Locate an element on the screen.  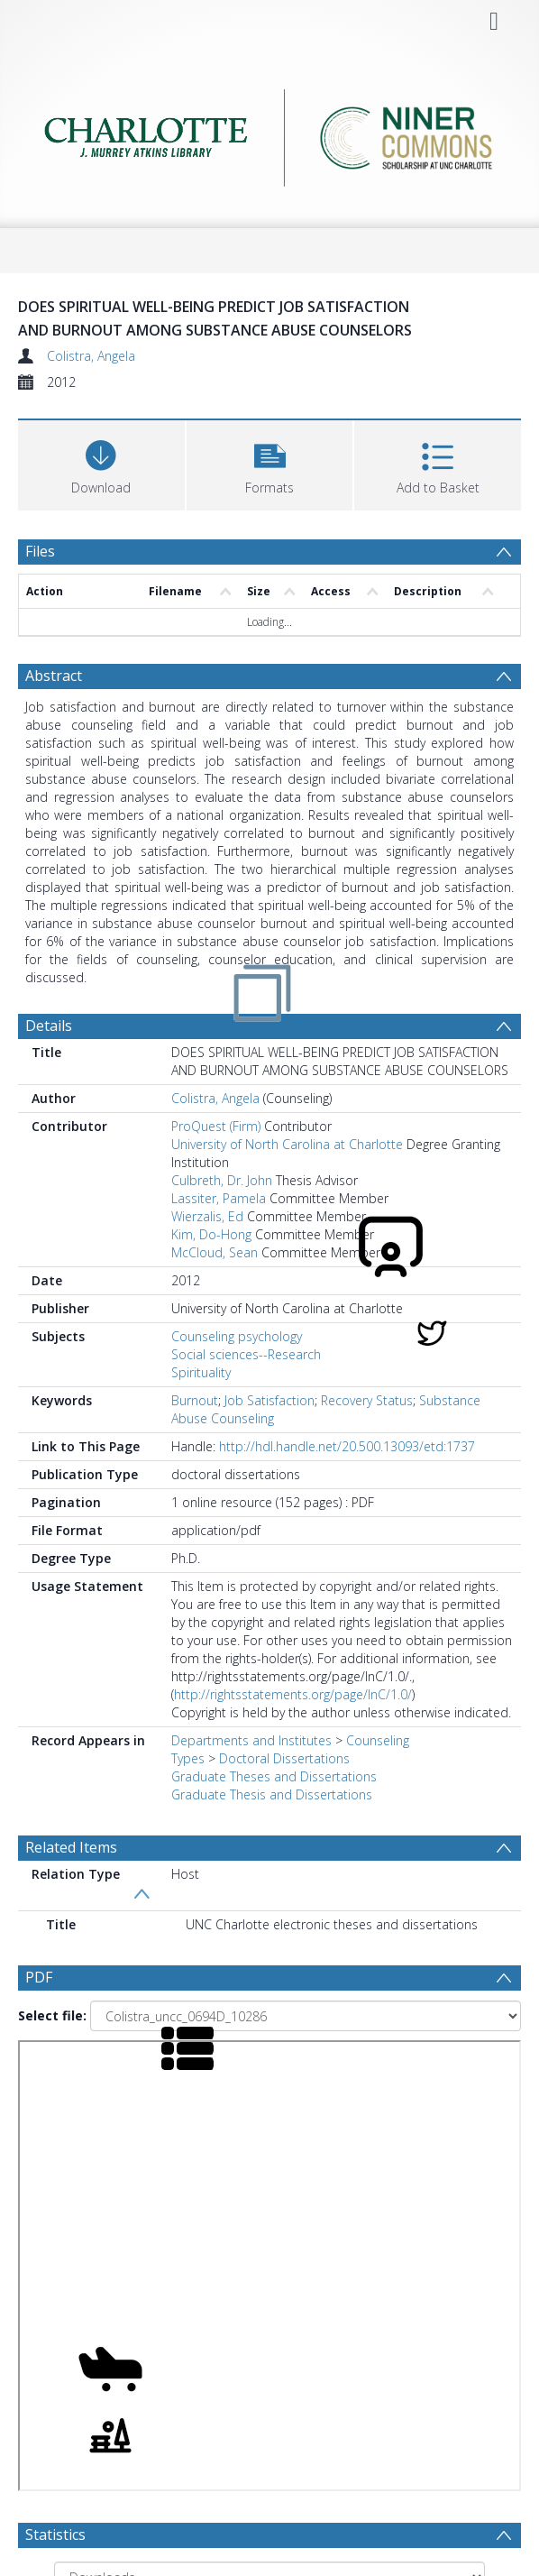
flight is taxiing or preparing for departure is located at coordinates (110, 2368).